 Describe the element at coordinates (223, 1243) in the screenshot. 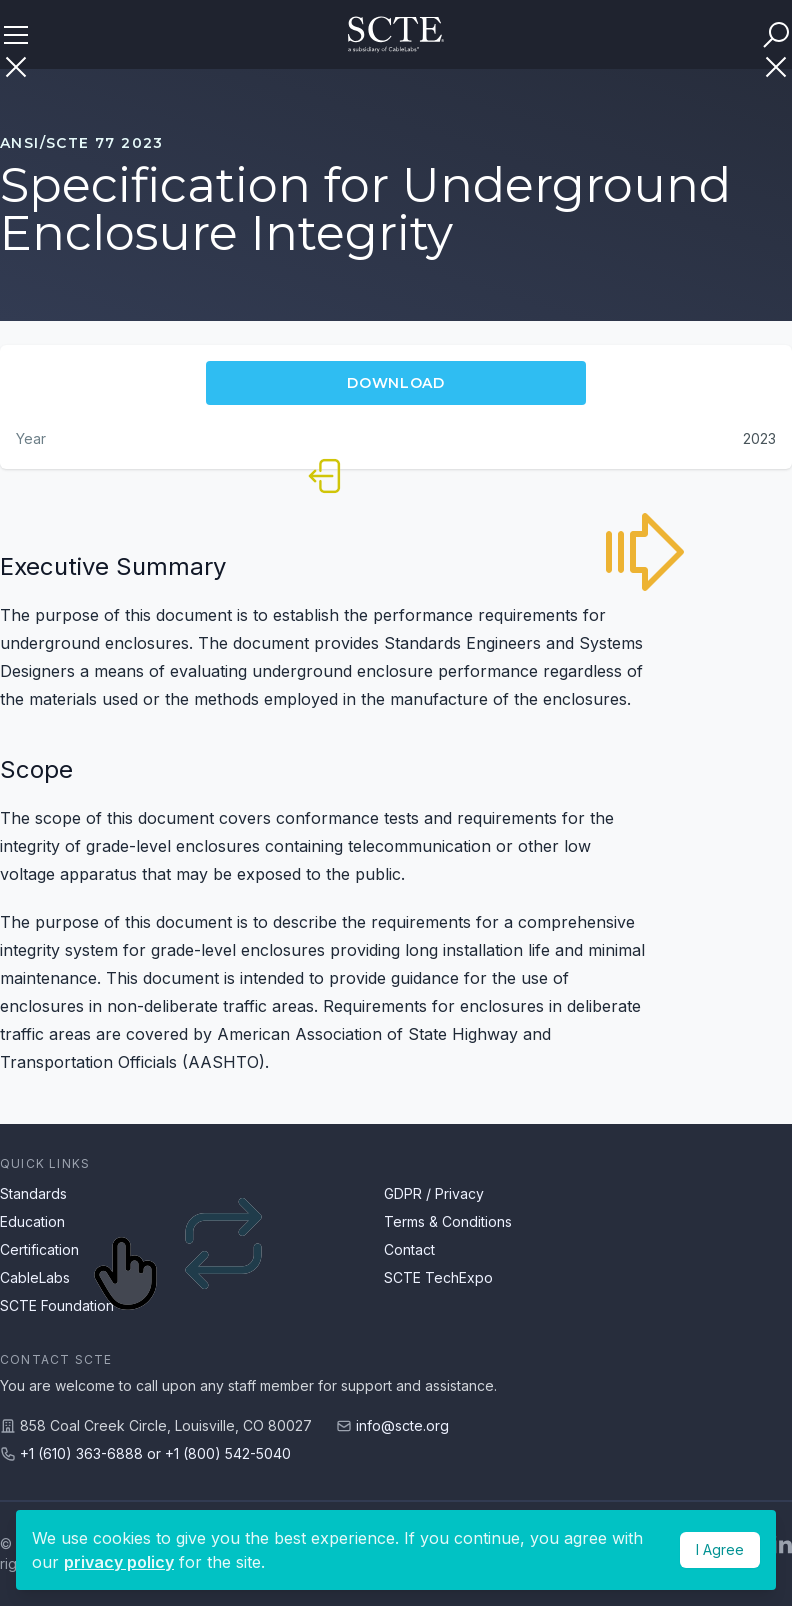

I see `enable repeat or loop mode` at that location.